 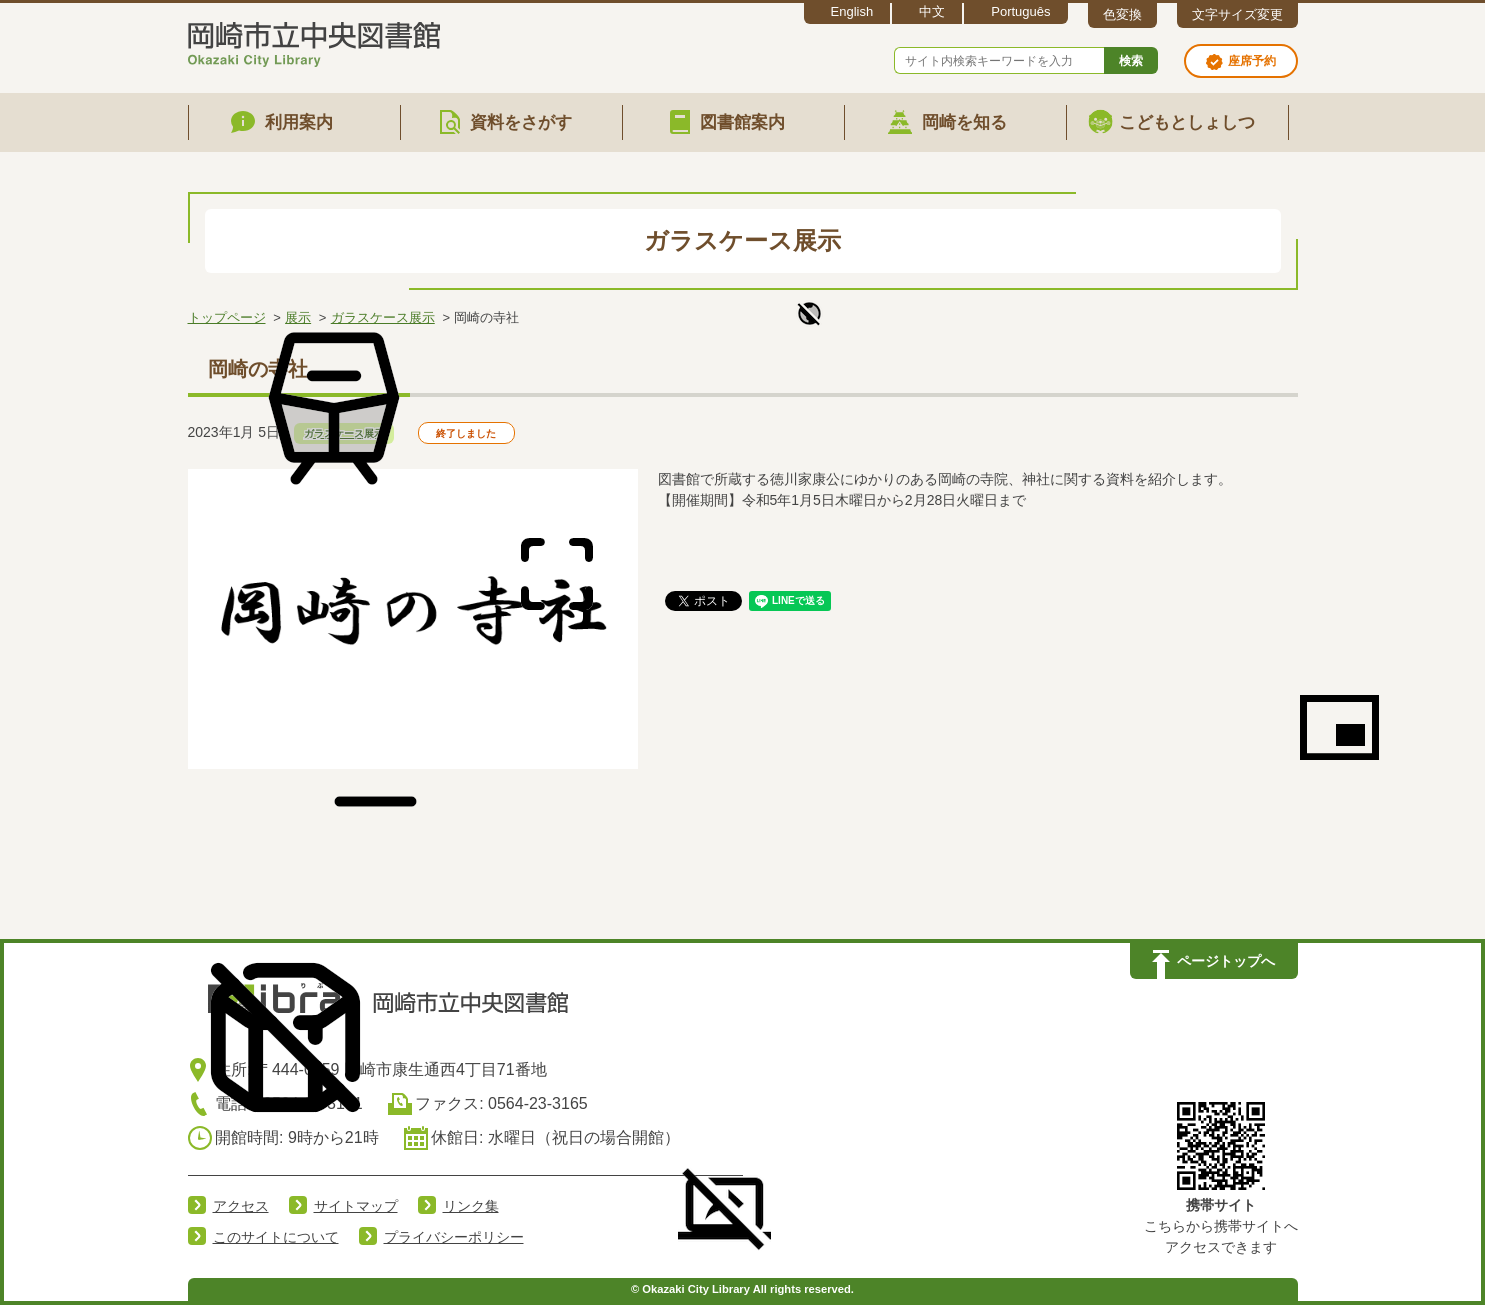 I want to click on enable picture-in-picture mode, so click(x=1339, y=727).